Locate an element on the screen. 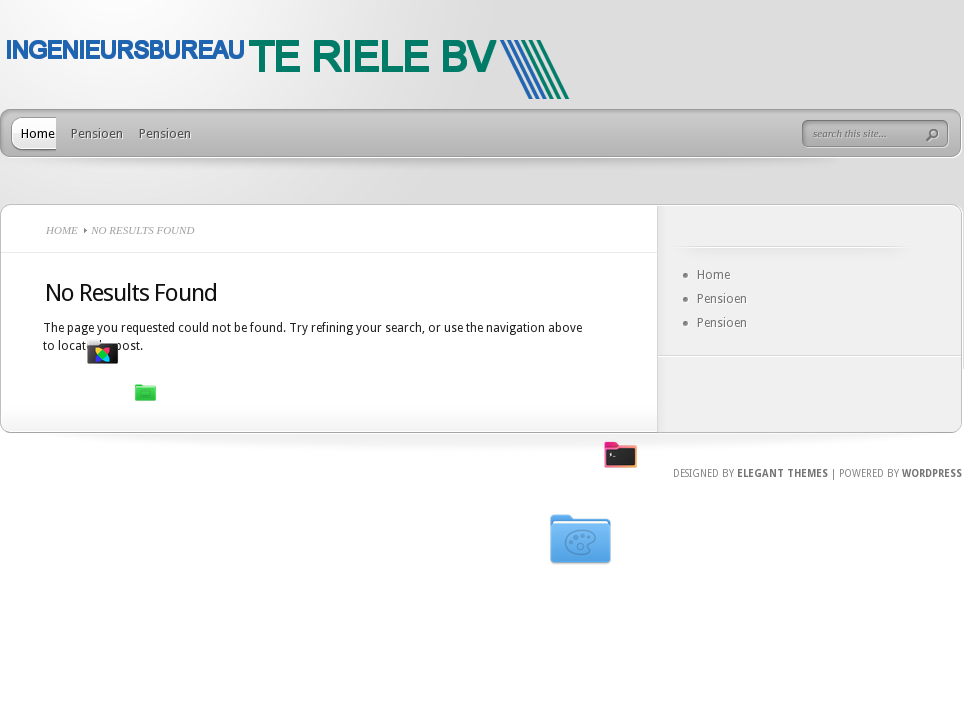 The width and height of the screenshot is (964, 720). folder containing haxe flixel game engine projects is located at coordinates (102, 352).